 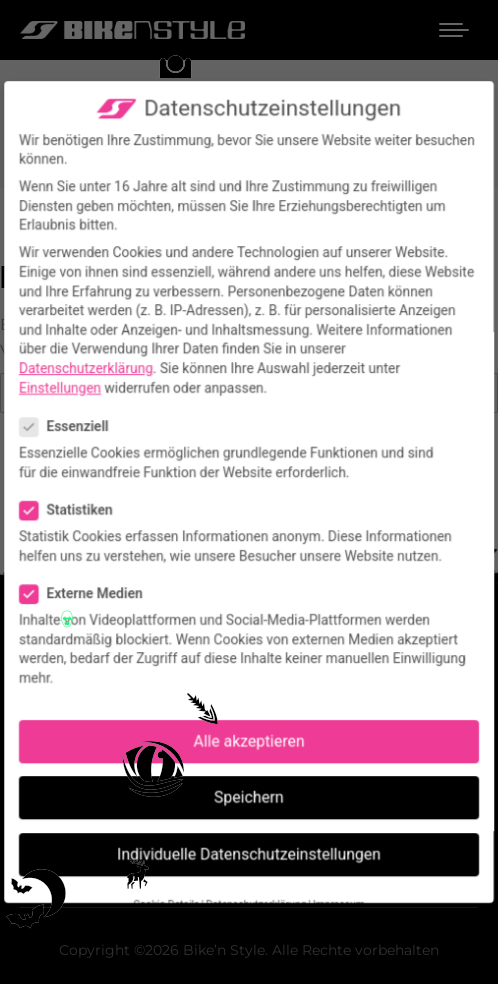 What do you see at coordinates (138, 874) in the screenshot?
I see `wildlife or nature category indicator` at bounding box center [138, 874].